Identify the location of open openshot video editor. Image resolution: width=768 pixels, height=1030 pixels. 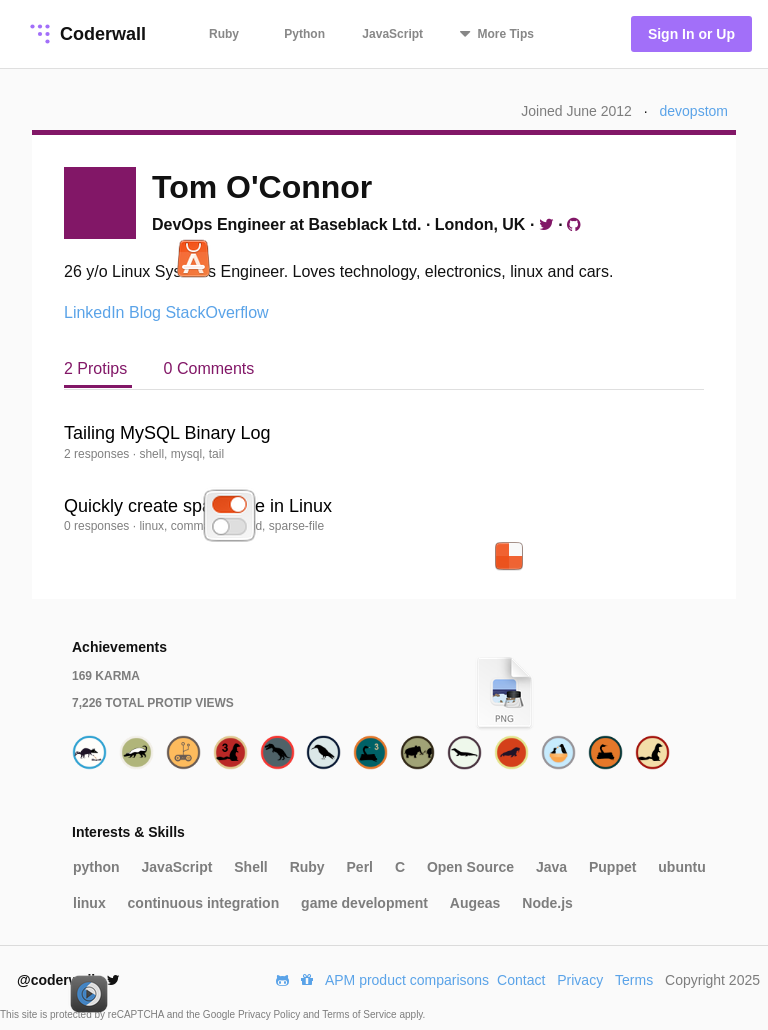
(89, 994).